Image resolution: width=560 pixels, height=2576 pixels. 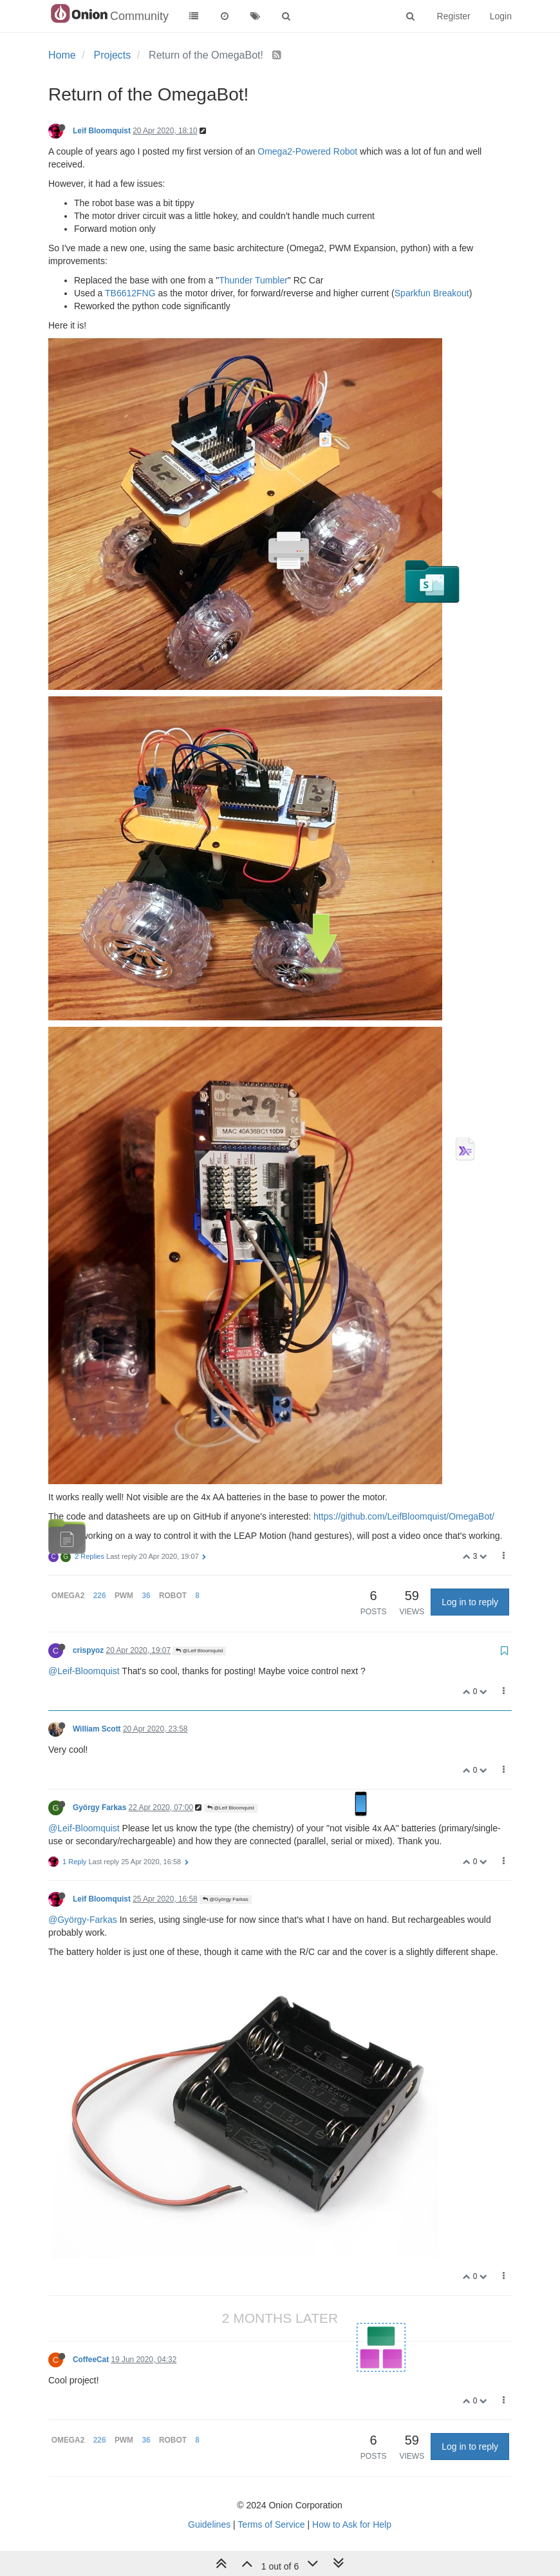 I want to click on indicates a connected iPhone 5c device, so click(x=360, y=1804).